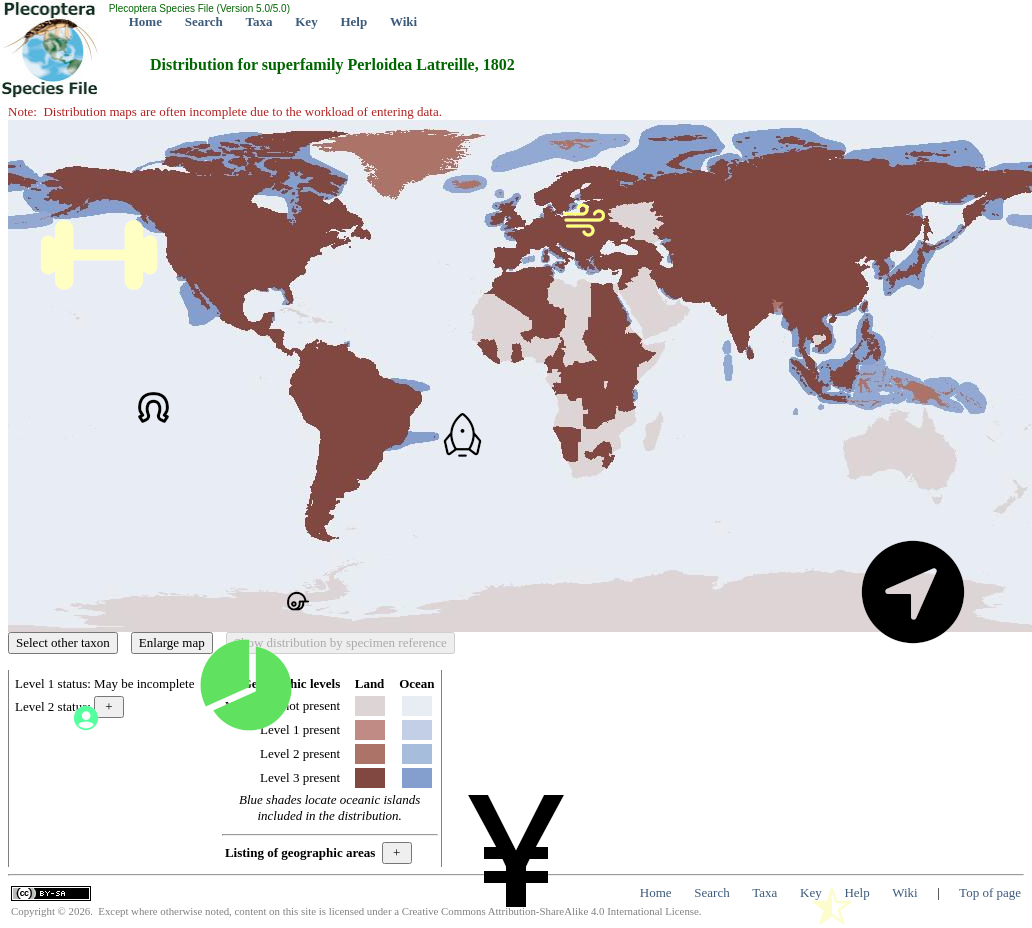  What do you see at coordinates (832, 906) in the screenshot?
I see `indicates a partial or half-star rating` at bounding box center [832, 906].